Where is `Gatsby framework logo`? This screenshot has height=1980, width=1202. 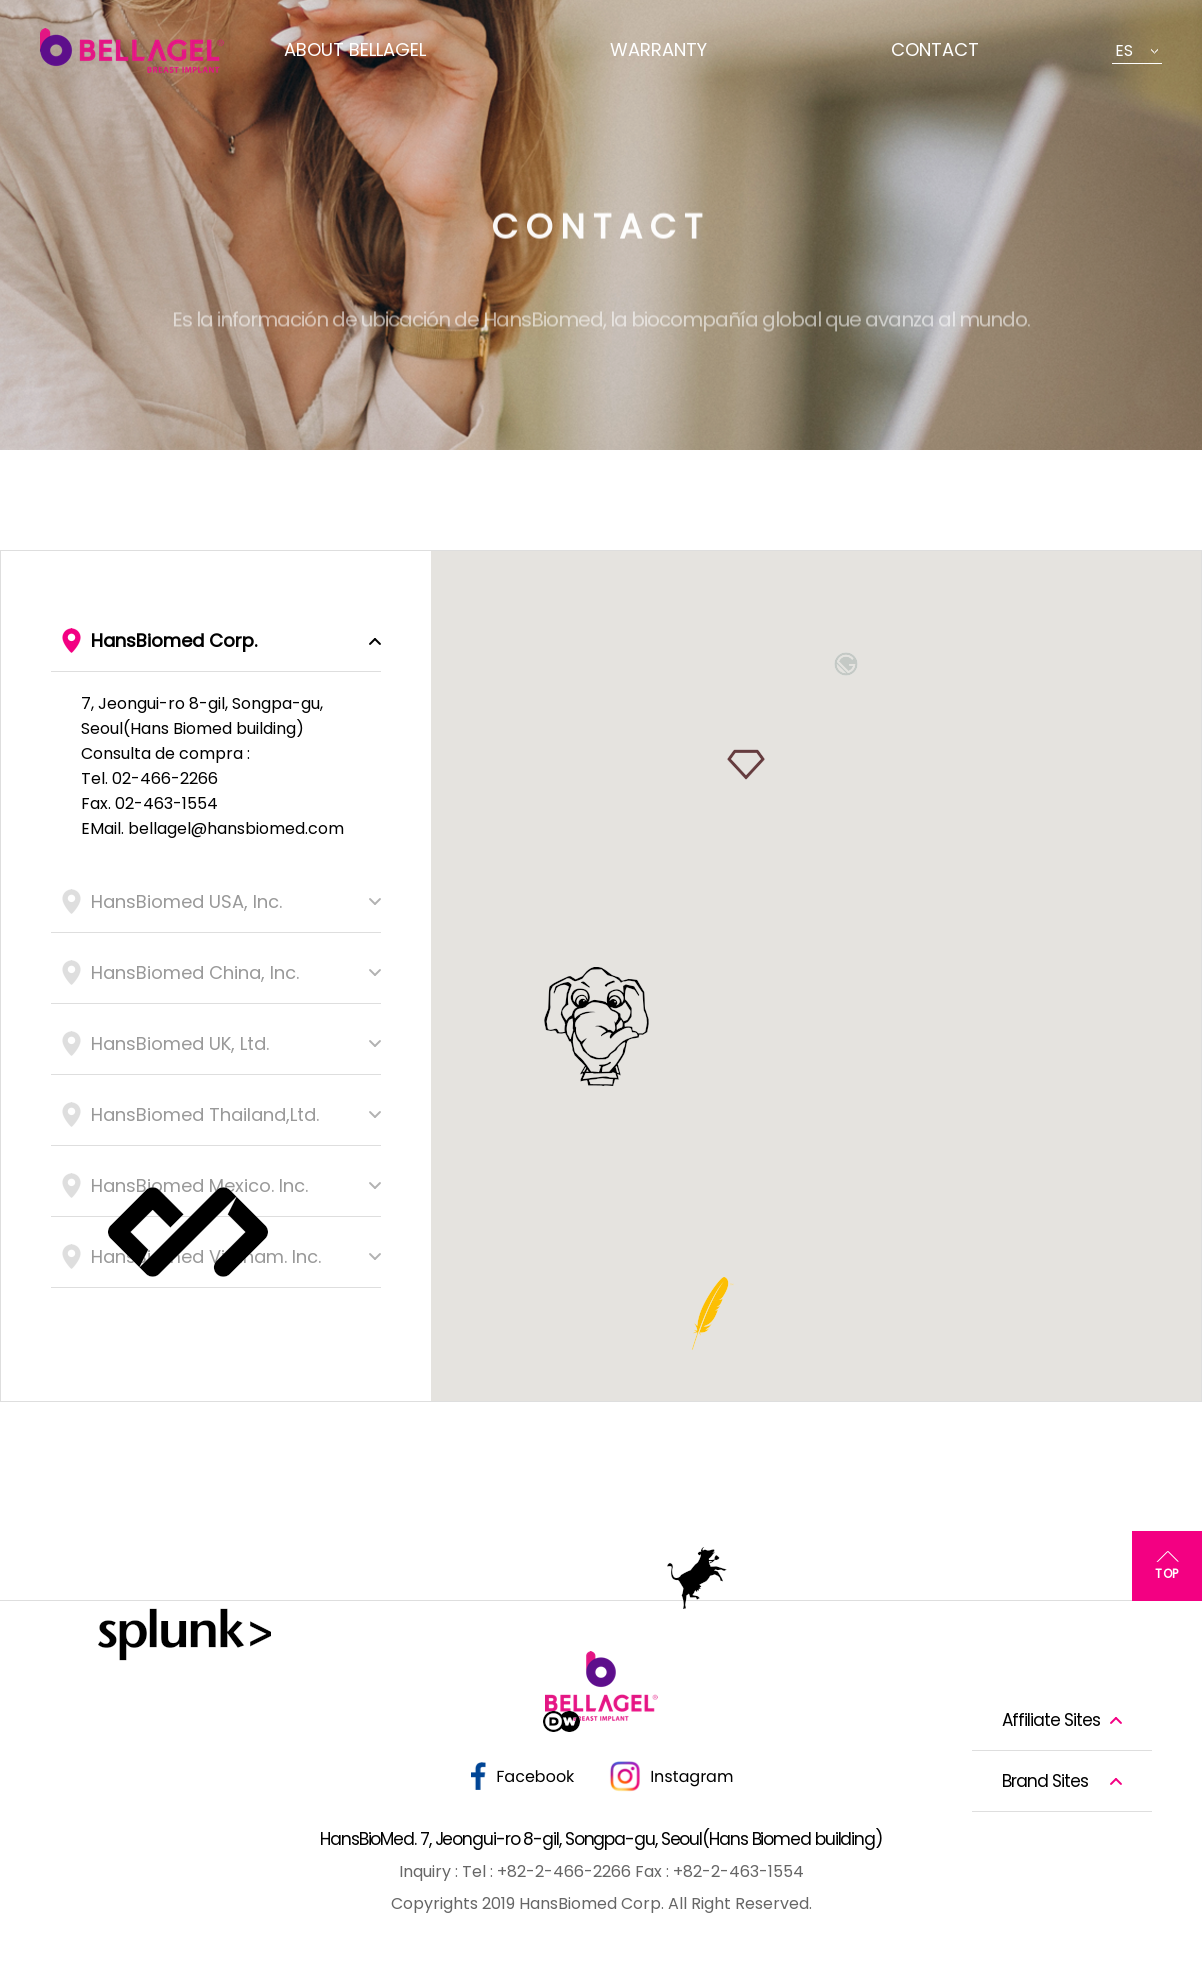 Gatsby framework logo is located at coordinates (846, 664).